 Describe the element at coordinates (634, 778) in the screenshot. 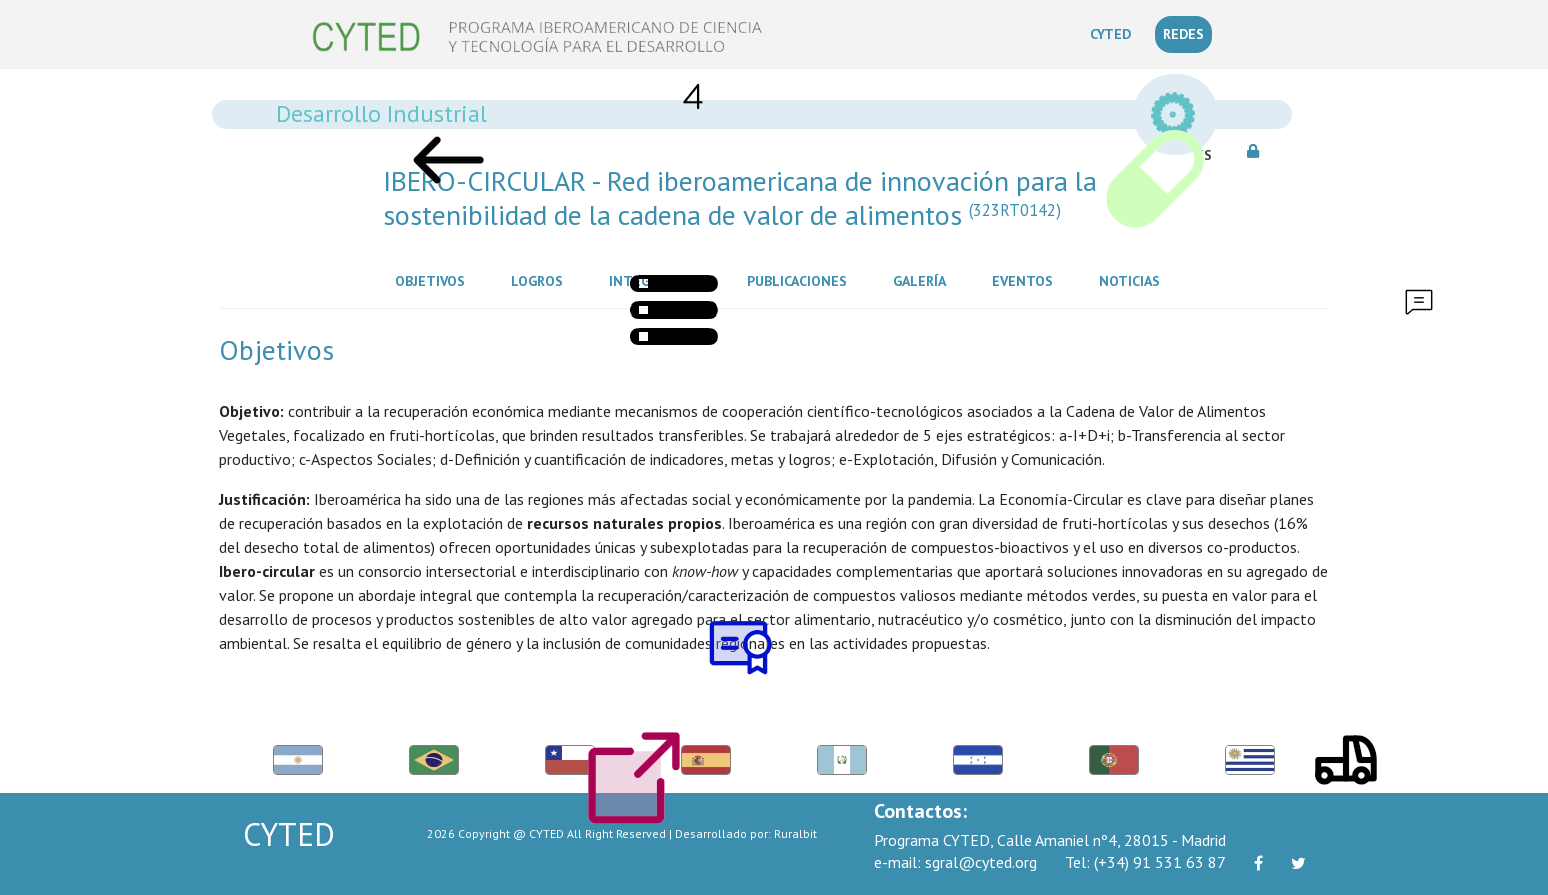

I see `open link in a new window or tab` at that location.